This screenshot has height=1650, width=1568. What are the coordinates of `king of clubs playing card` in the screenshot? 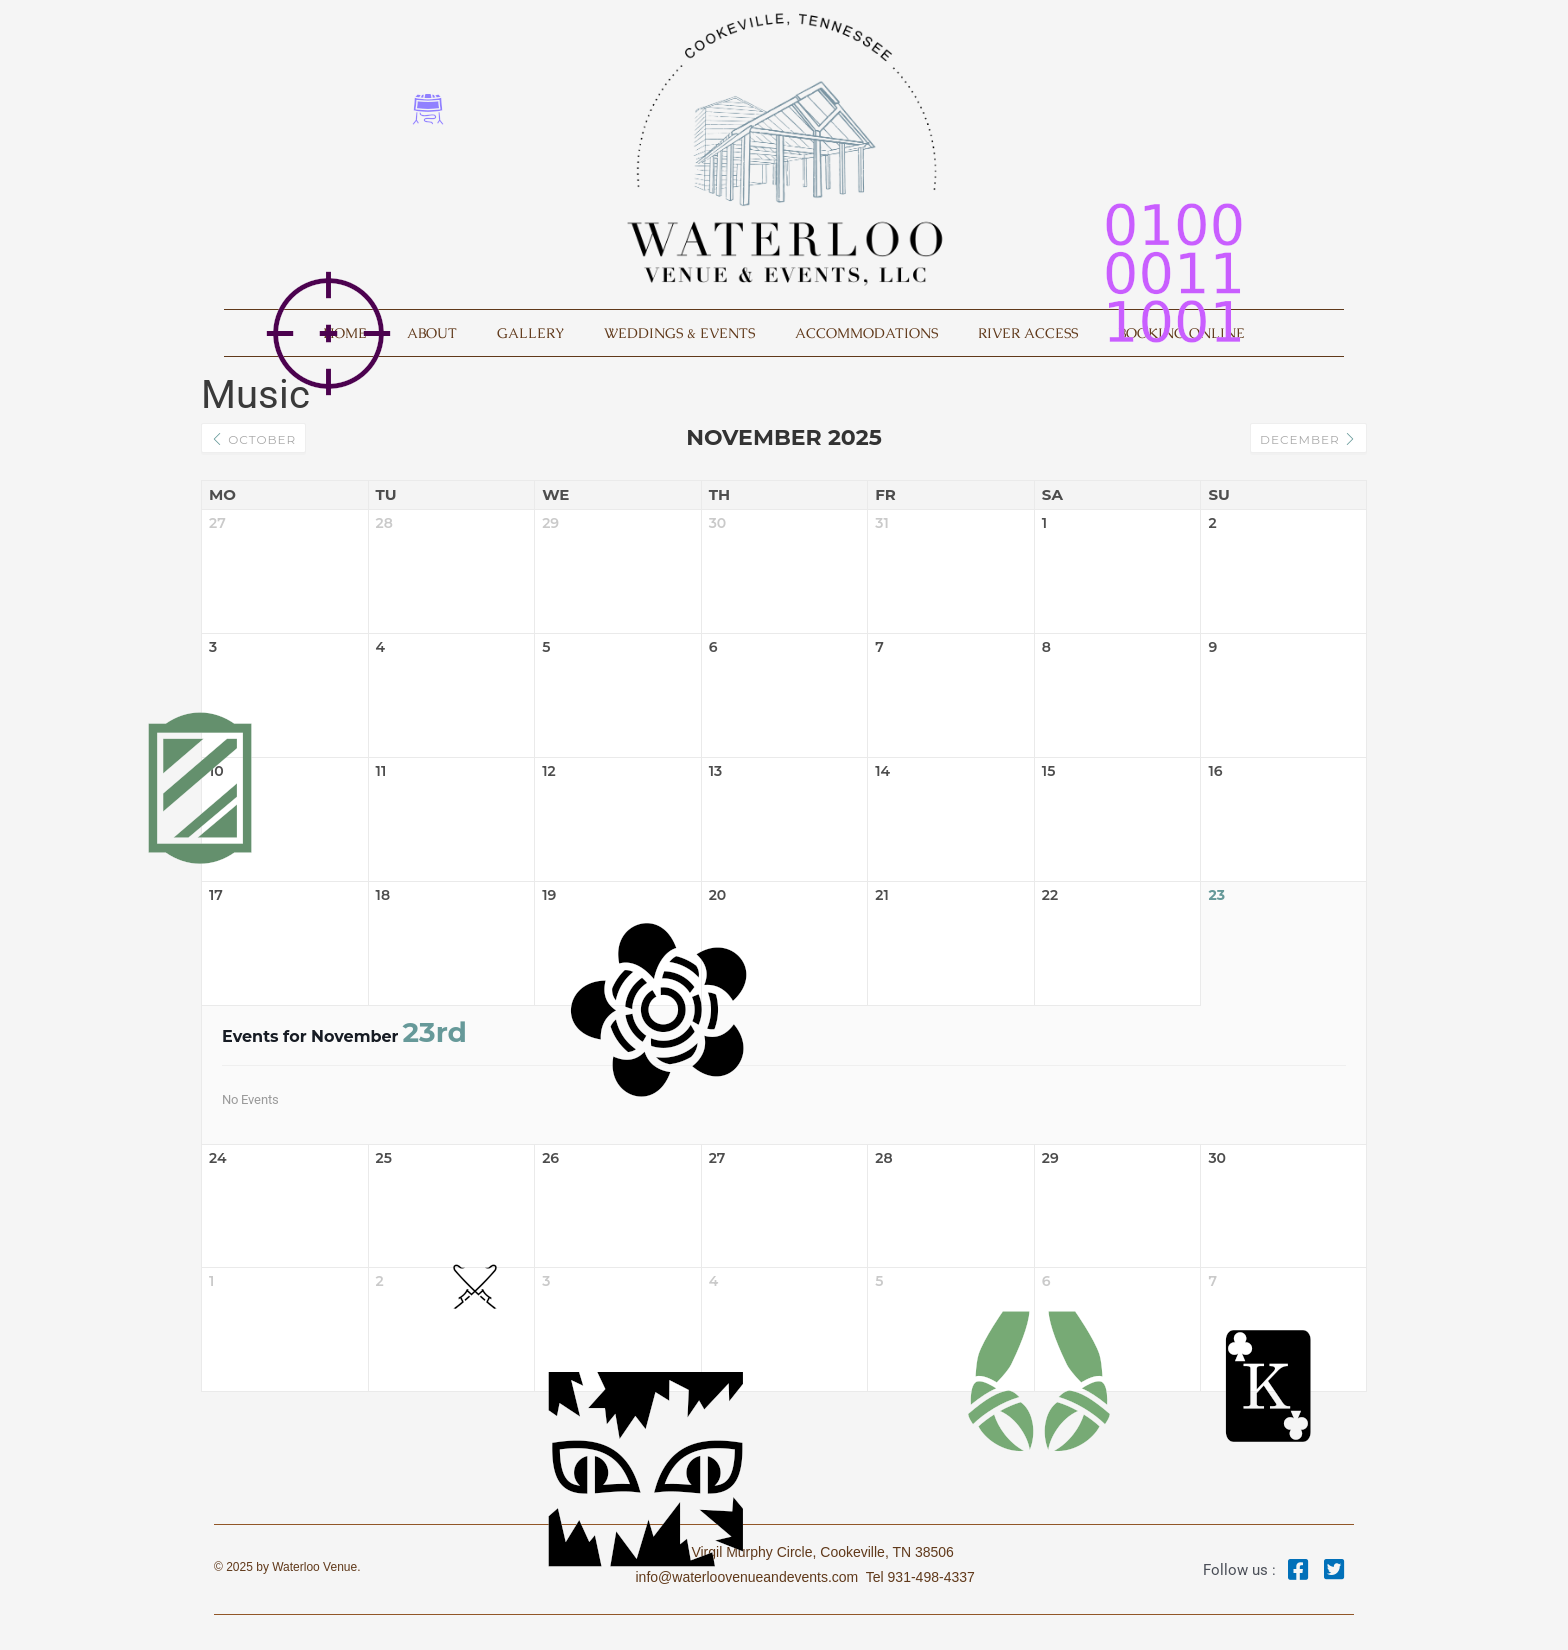 It's located at (1268, 1386).